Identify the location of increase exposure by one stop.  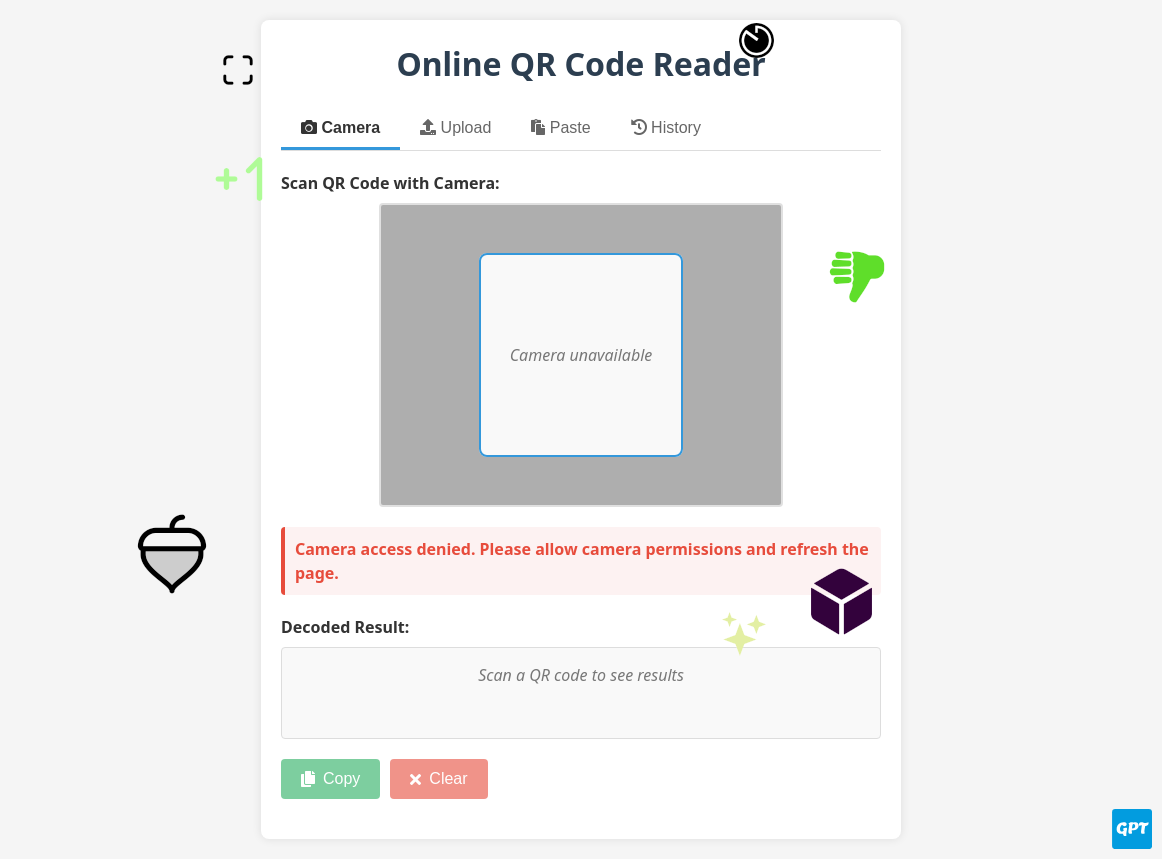
(243, 179).